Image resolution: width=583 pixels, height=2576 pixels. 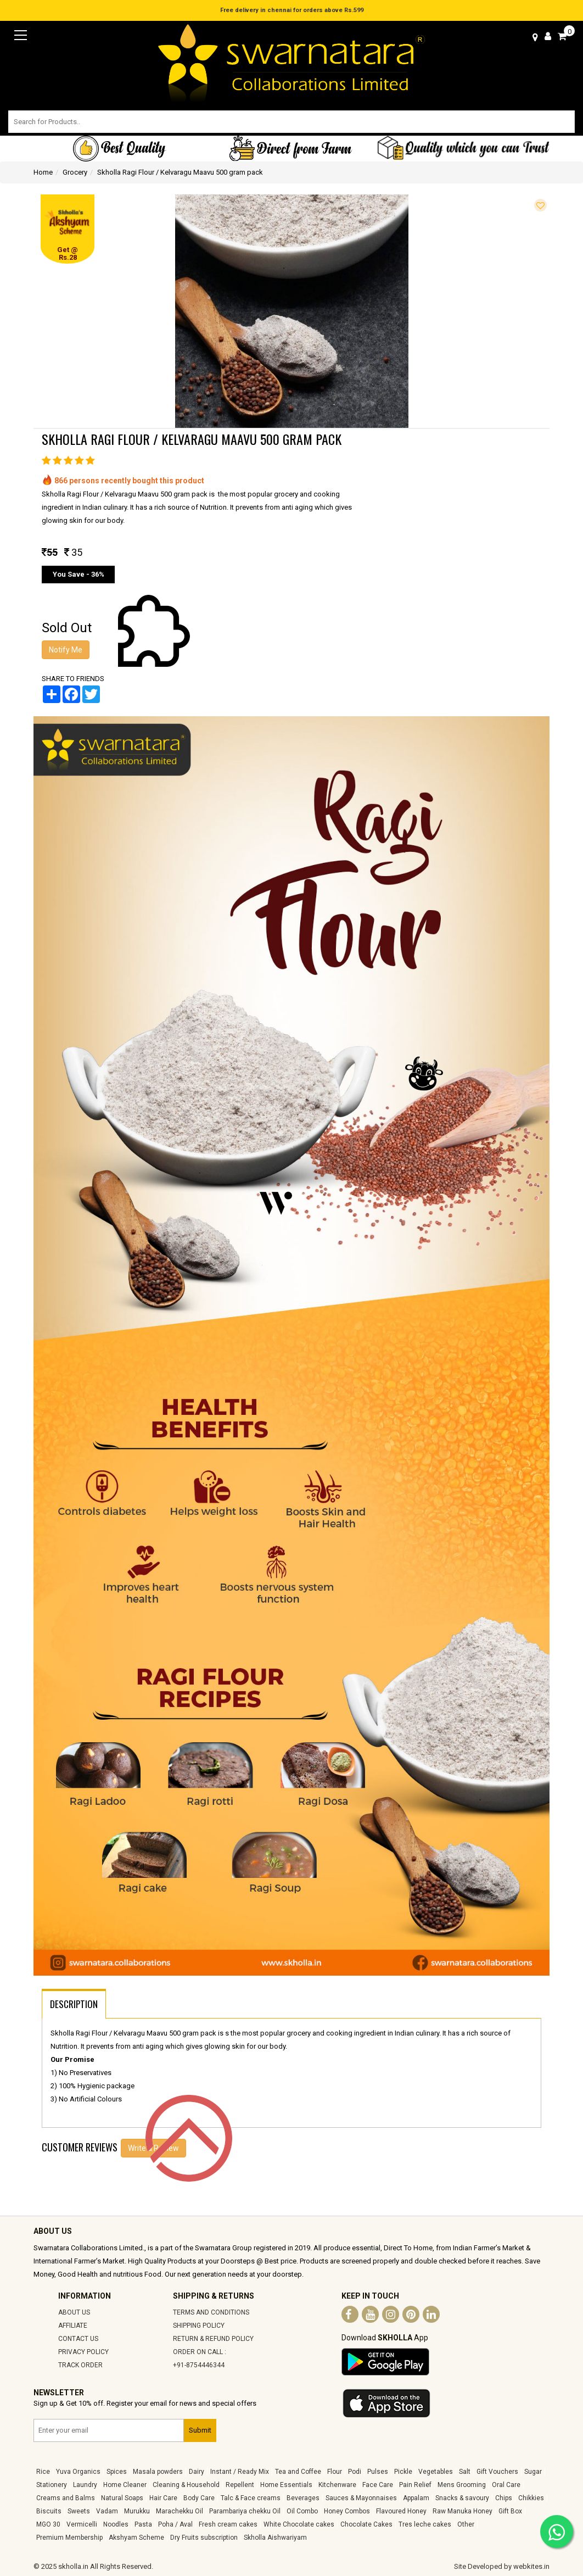 What do you see at coordinates (276, 1203) in the screenshot?
I see `open the Wantedly app` at bounding box center [276, 1203].